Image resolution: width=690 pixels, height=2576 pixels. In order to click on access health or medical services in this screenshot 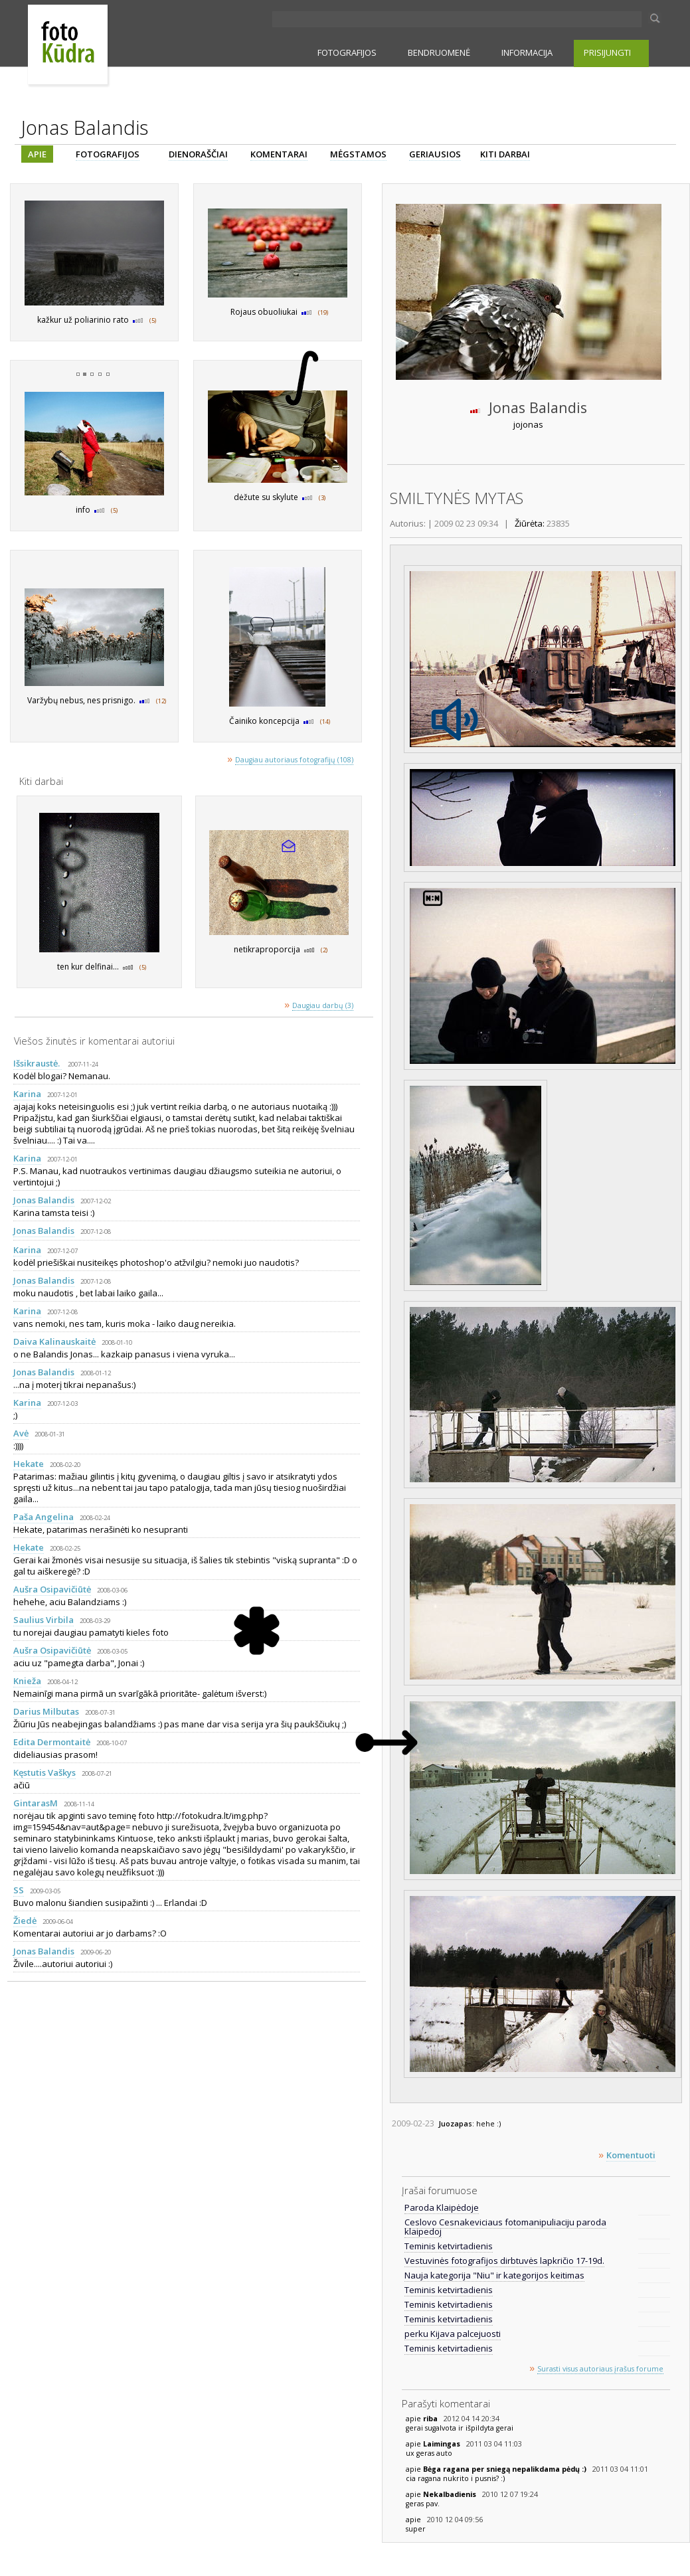, I will do `click(256, 1630)`.